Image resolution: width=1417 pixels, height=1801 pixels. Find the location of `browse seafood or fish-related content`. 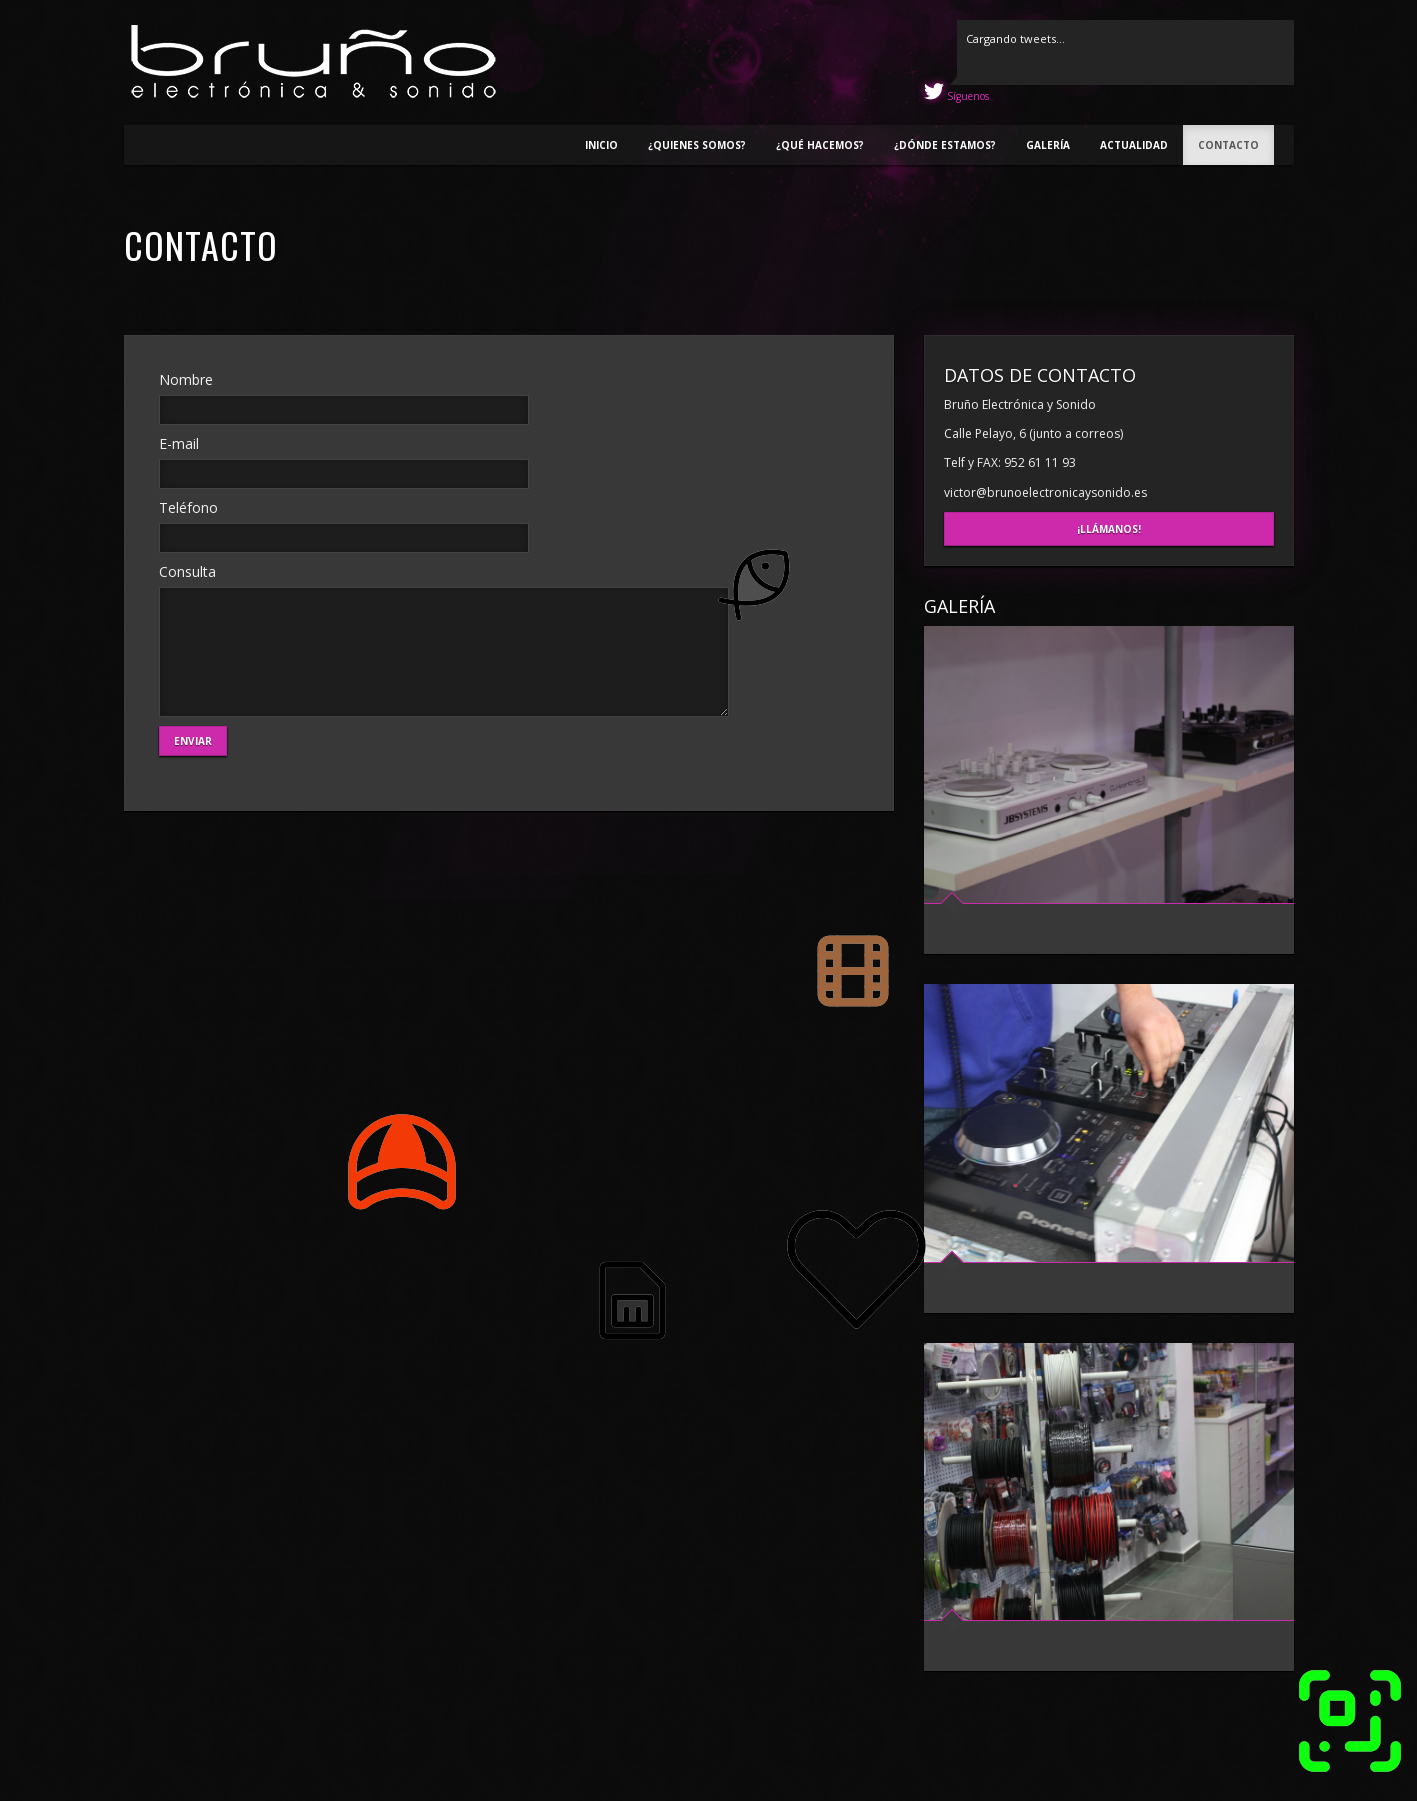

browse seafood or fish-related content is located at coordinates (756, 582).